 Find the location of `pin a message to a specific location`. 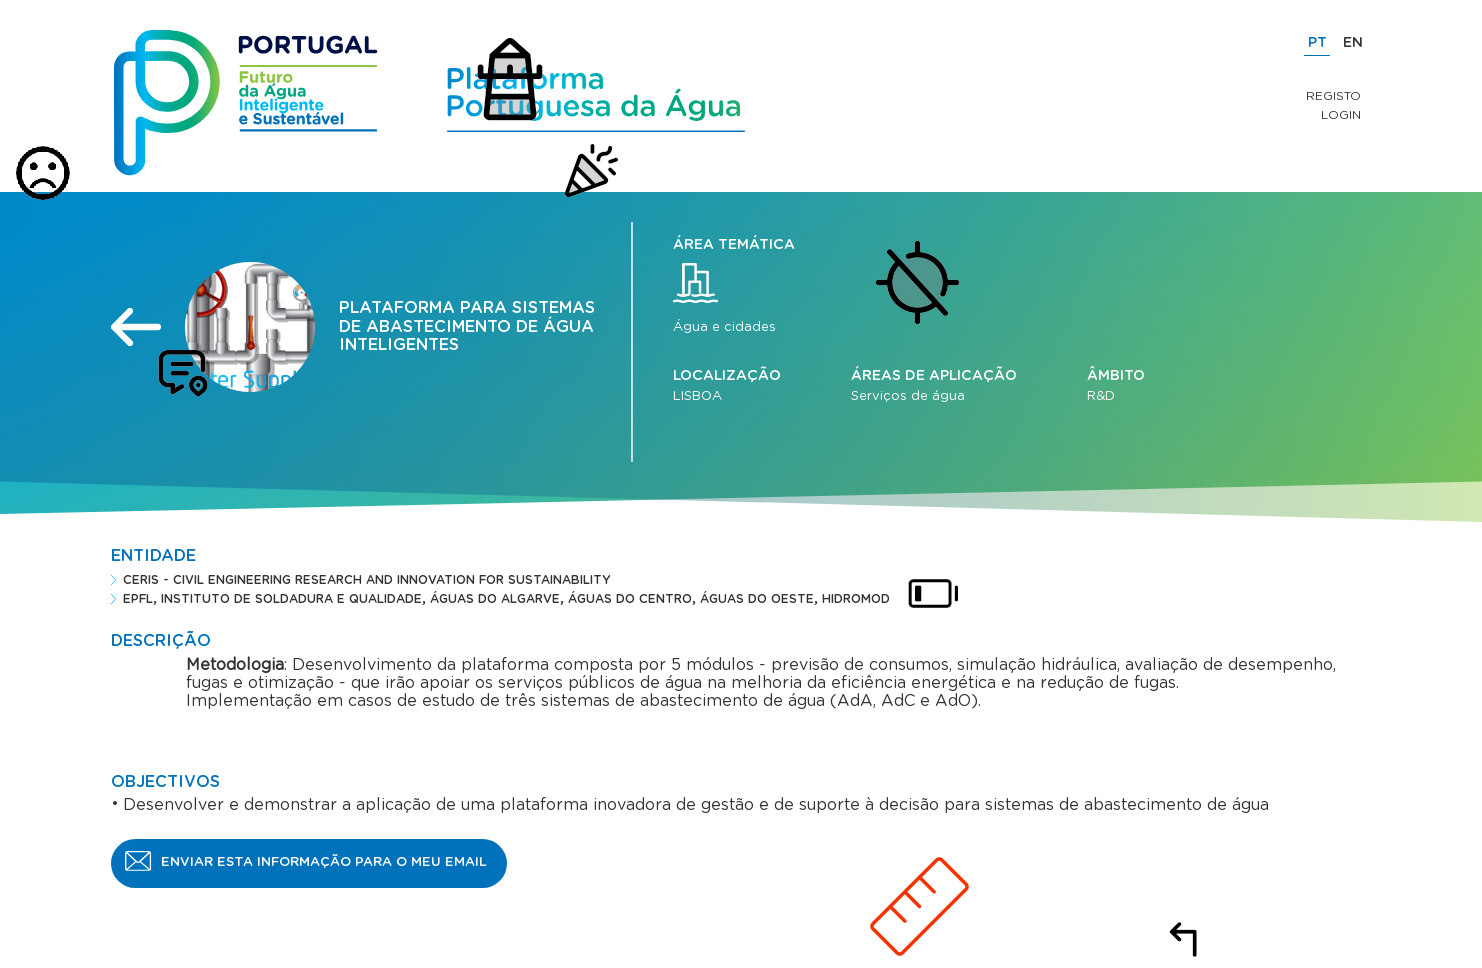

pin a message to a specific location is located at coordinates (182, 371).